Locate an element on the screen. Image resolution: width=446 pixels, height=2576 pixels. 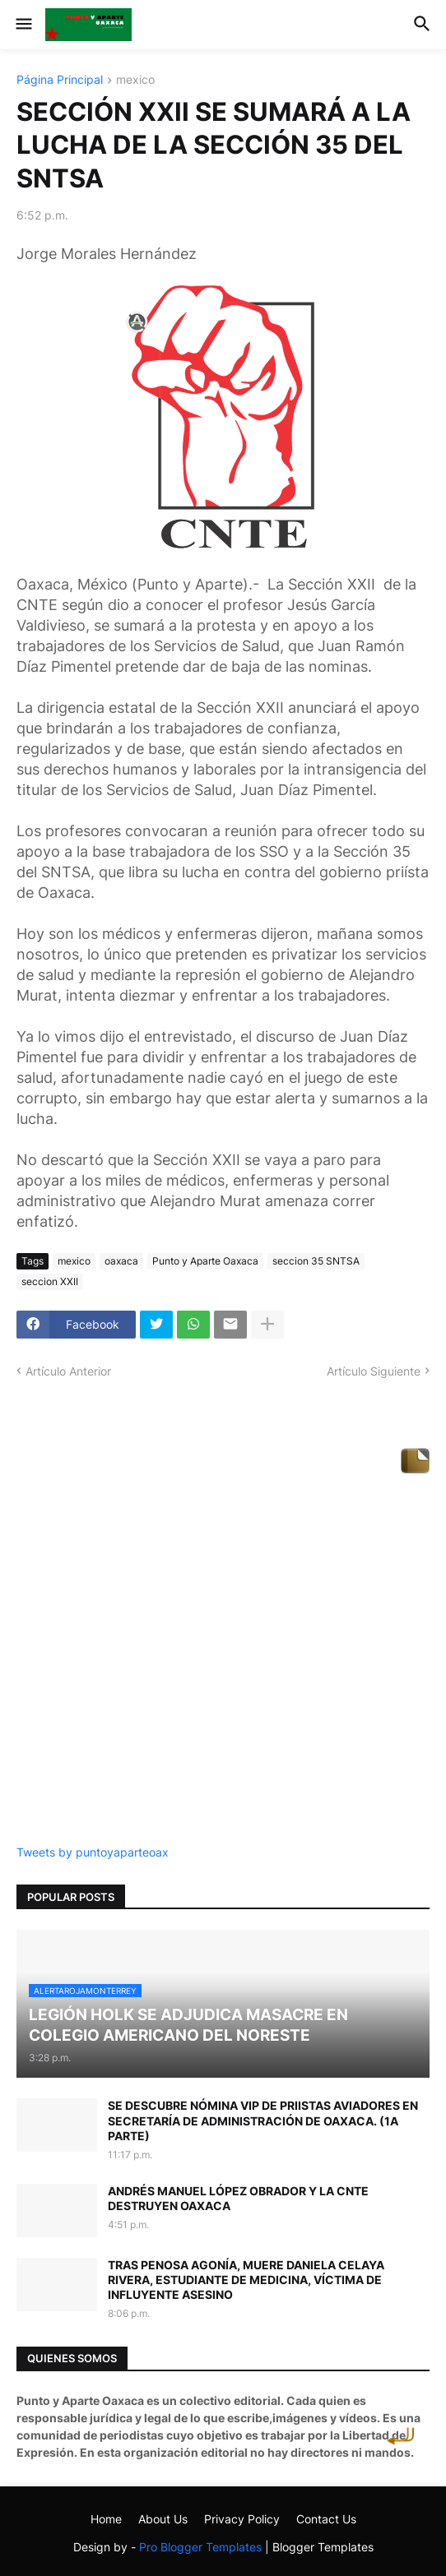
check for available software updates is located at coordinates (137, 321).